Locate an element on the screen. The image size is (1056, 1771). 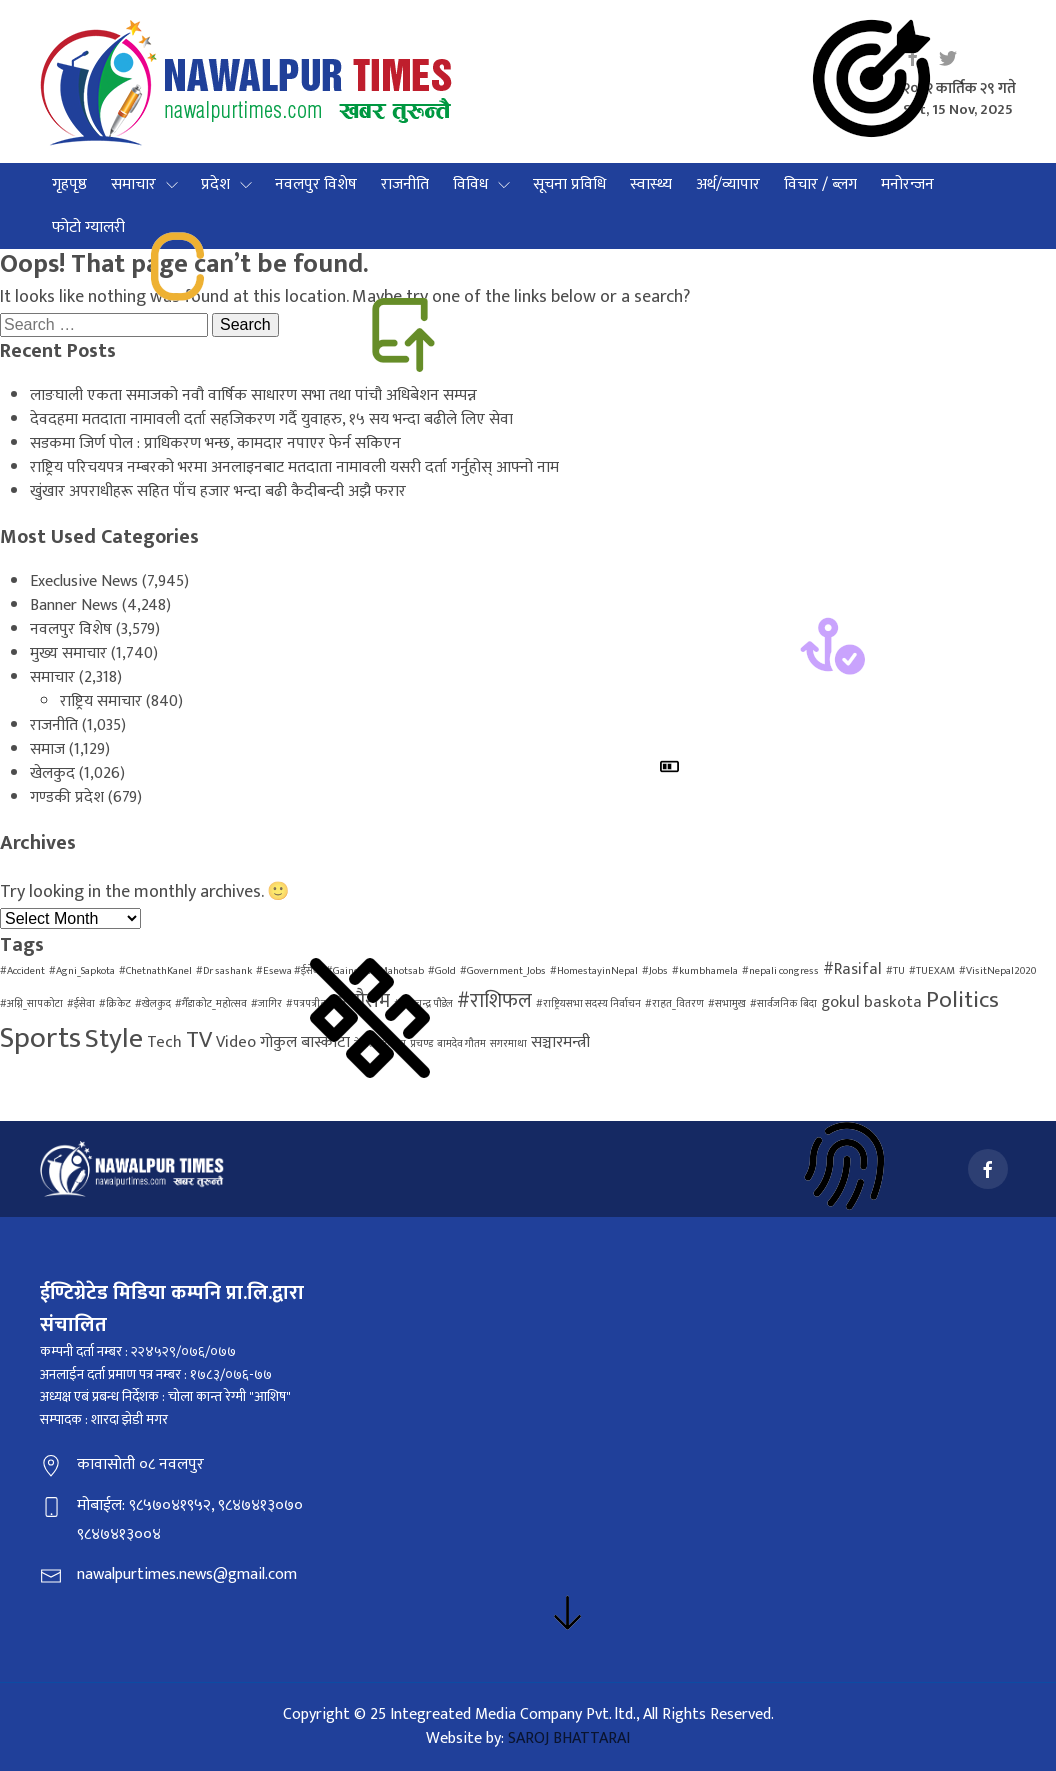
scroll down or view more content is located at coordinates (568, 1613).